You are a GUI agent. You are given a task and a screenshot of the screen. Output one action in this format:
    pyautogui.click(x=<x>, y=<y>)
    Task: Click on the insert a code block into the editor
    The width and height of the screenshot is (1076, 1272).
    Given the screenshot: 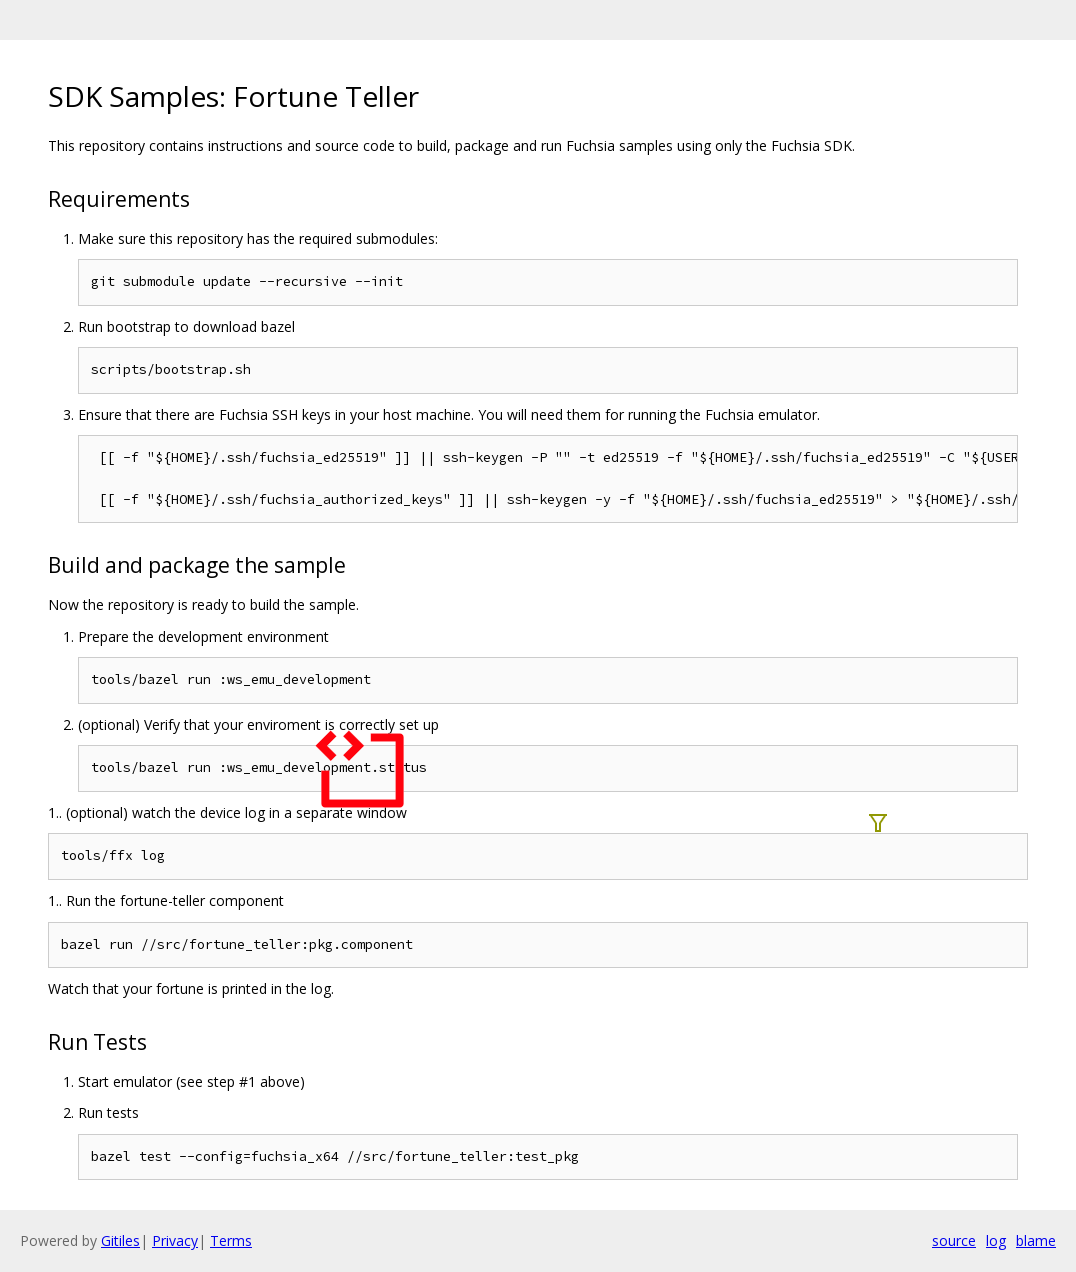 What is the action you would take?
    pyautogui.click(x=362, y=770)
    